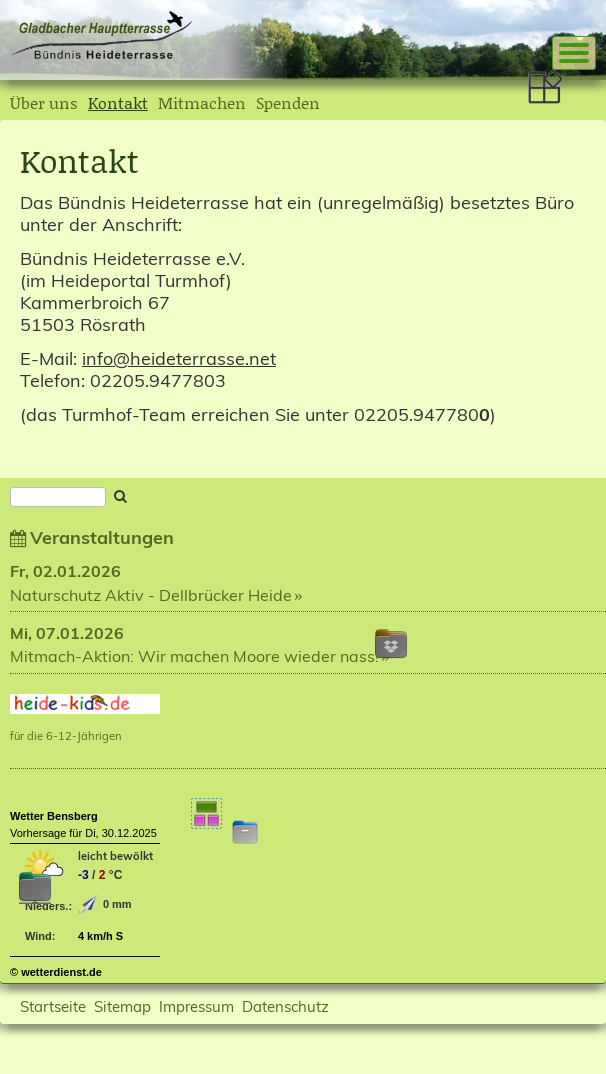 Image resolution: width=606 pixels, height=1074 pixels. Describe the element at coordinates (391, 643) in the screenshot. I see `open your dropbox folder` at that location.